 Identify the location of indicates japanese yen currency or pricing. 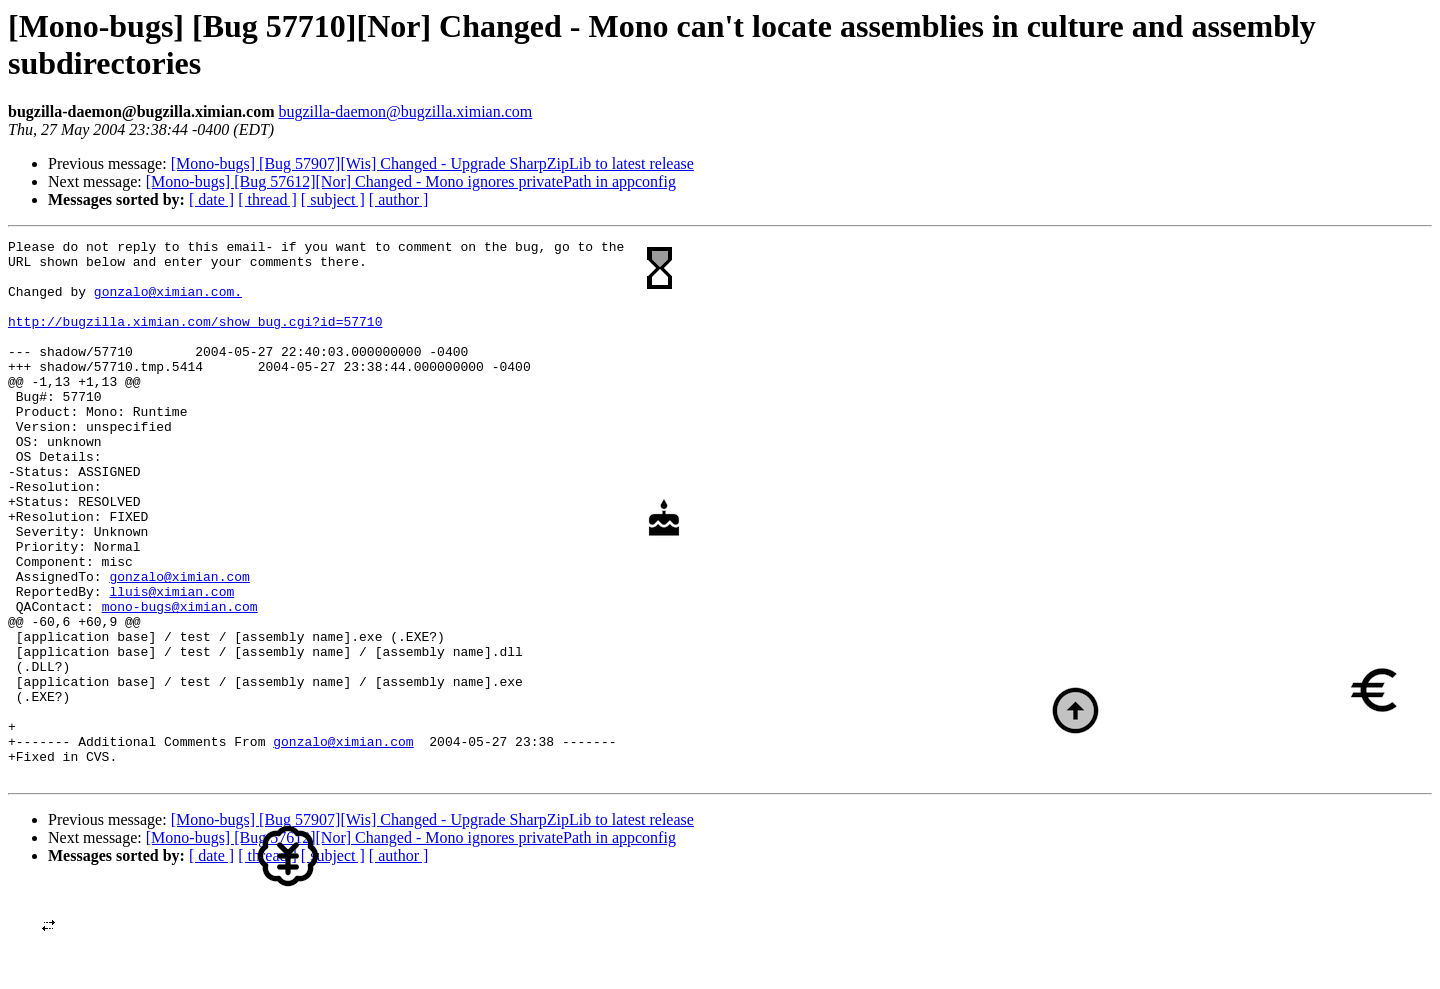
(288, 856).